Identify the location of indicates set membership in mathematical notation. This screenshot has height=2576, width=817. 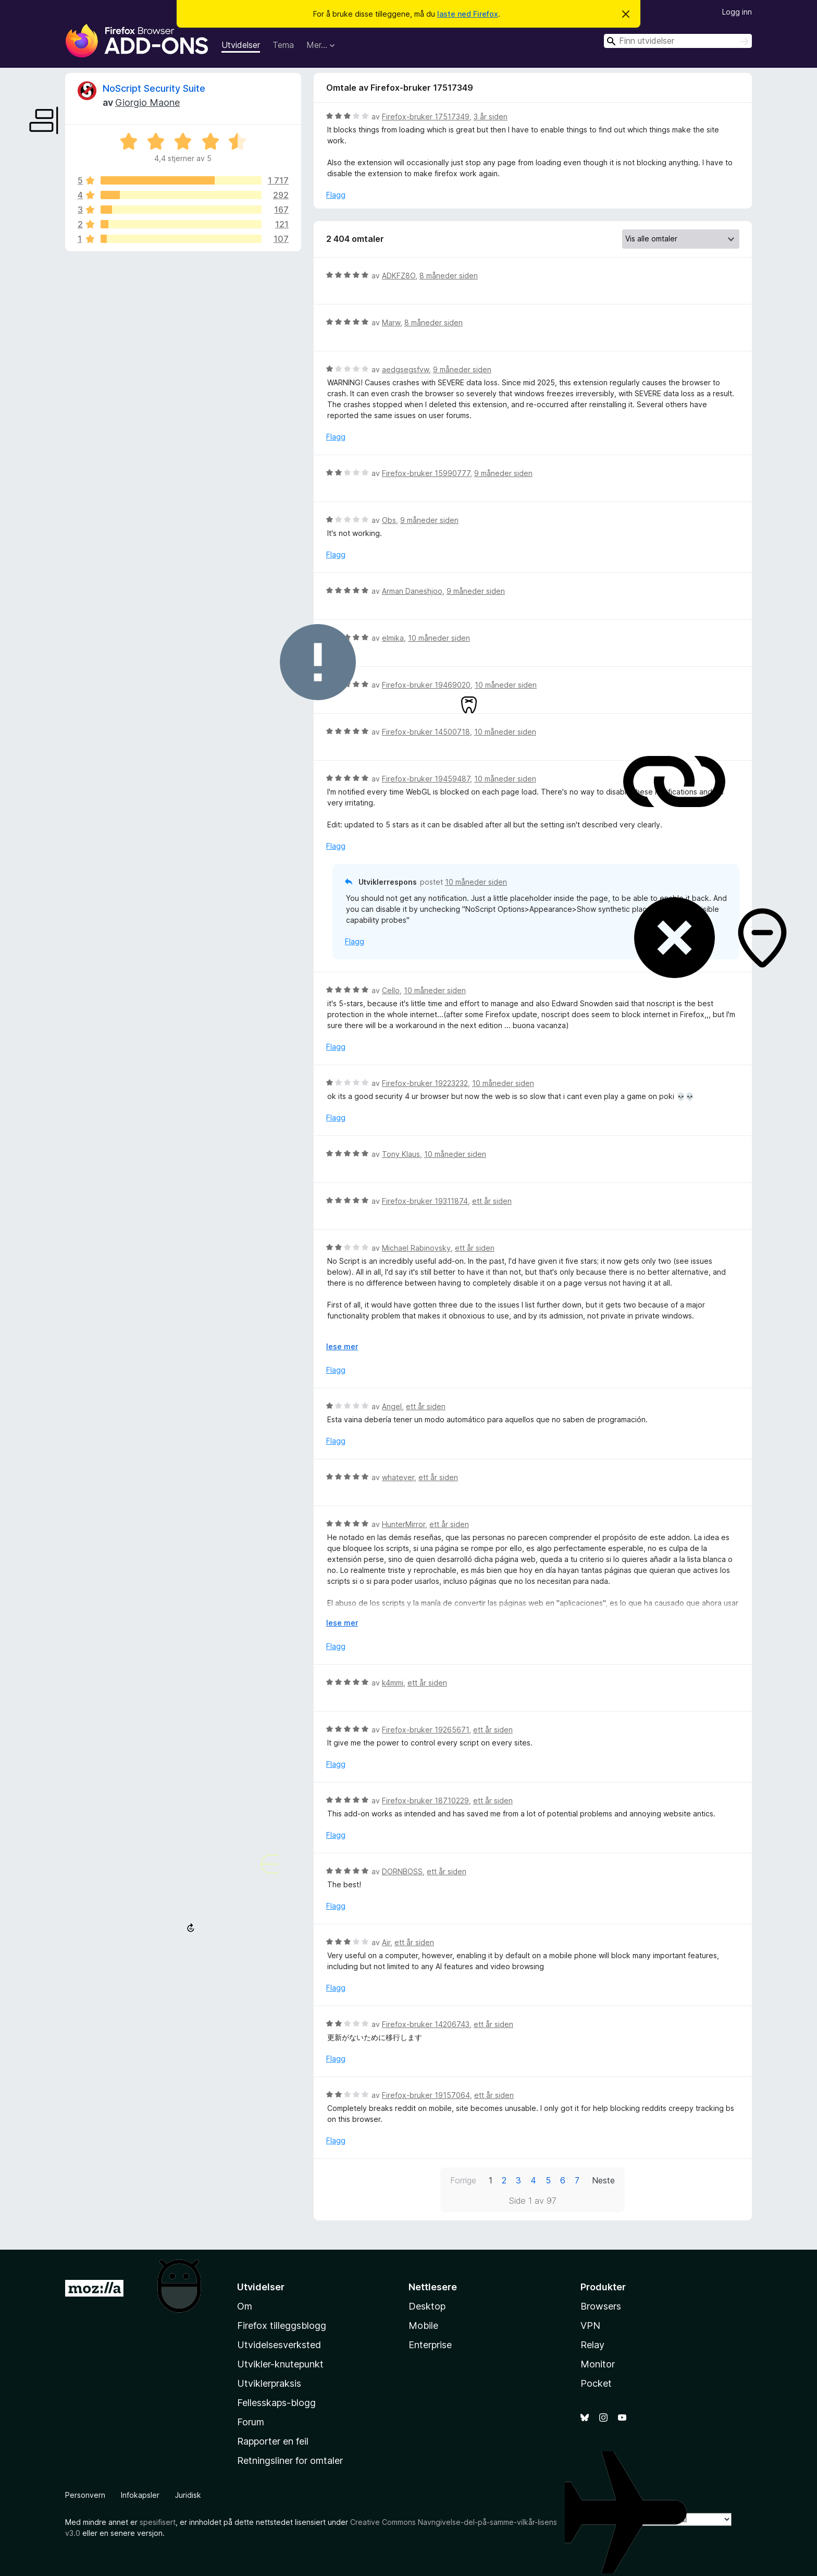
(270, 1864).